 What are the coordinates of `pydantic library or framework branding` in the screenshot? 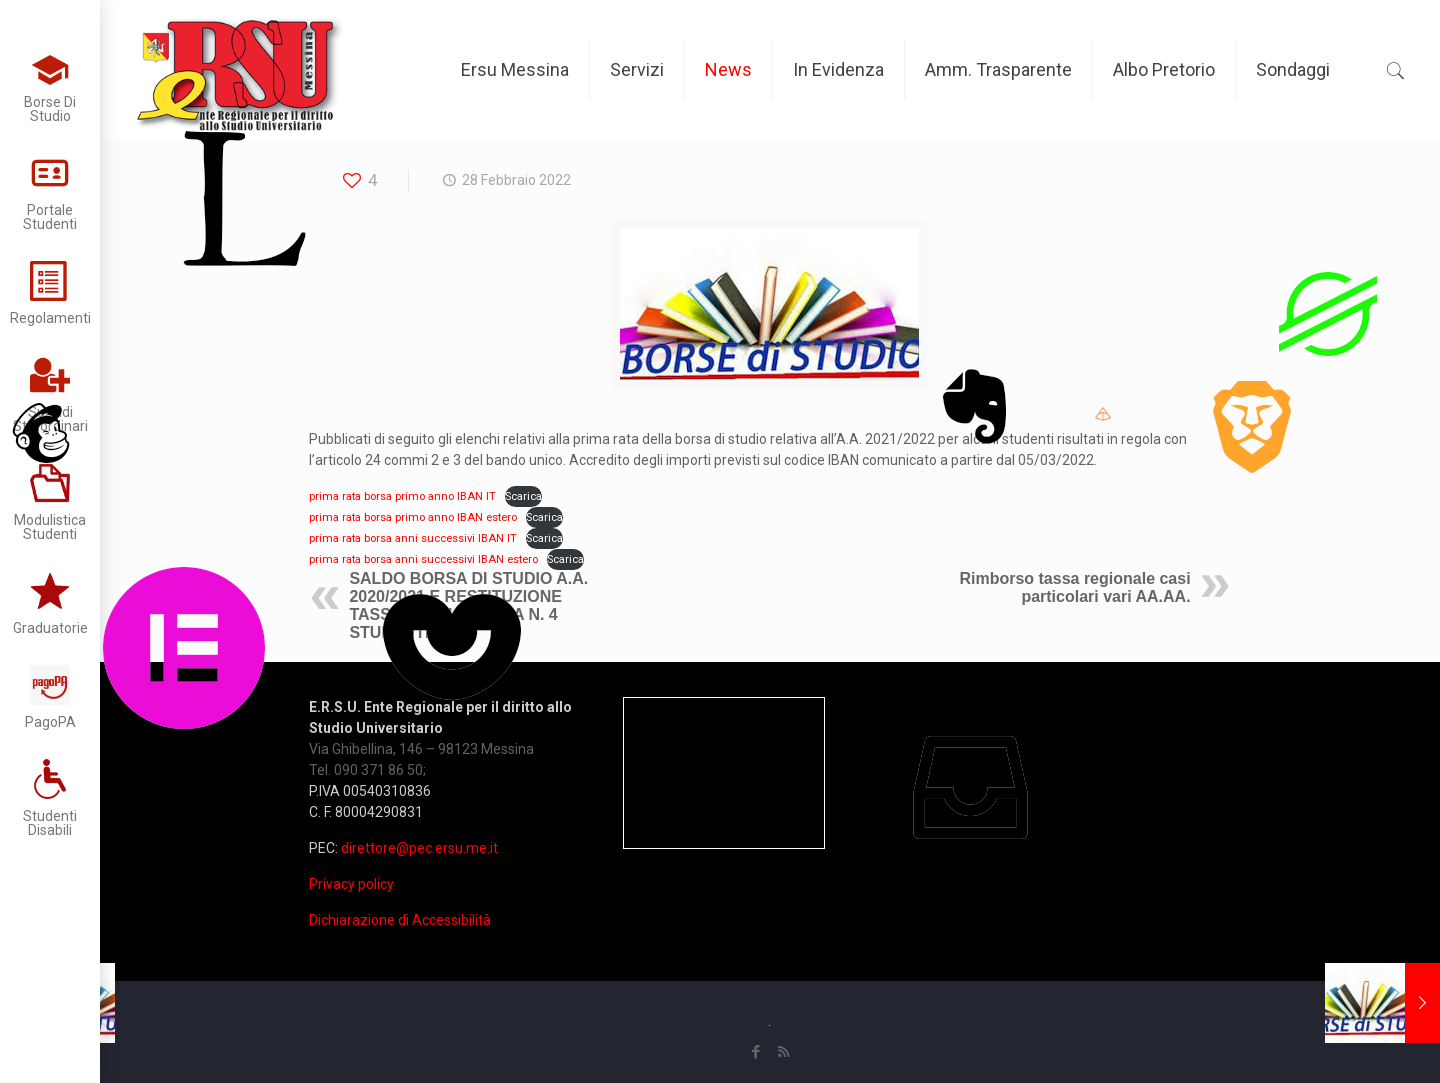 It's located at (1103, 414).